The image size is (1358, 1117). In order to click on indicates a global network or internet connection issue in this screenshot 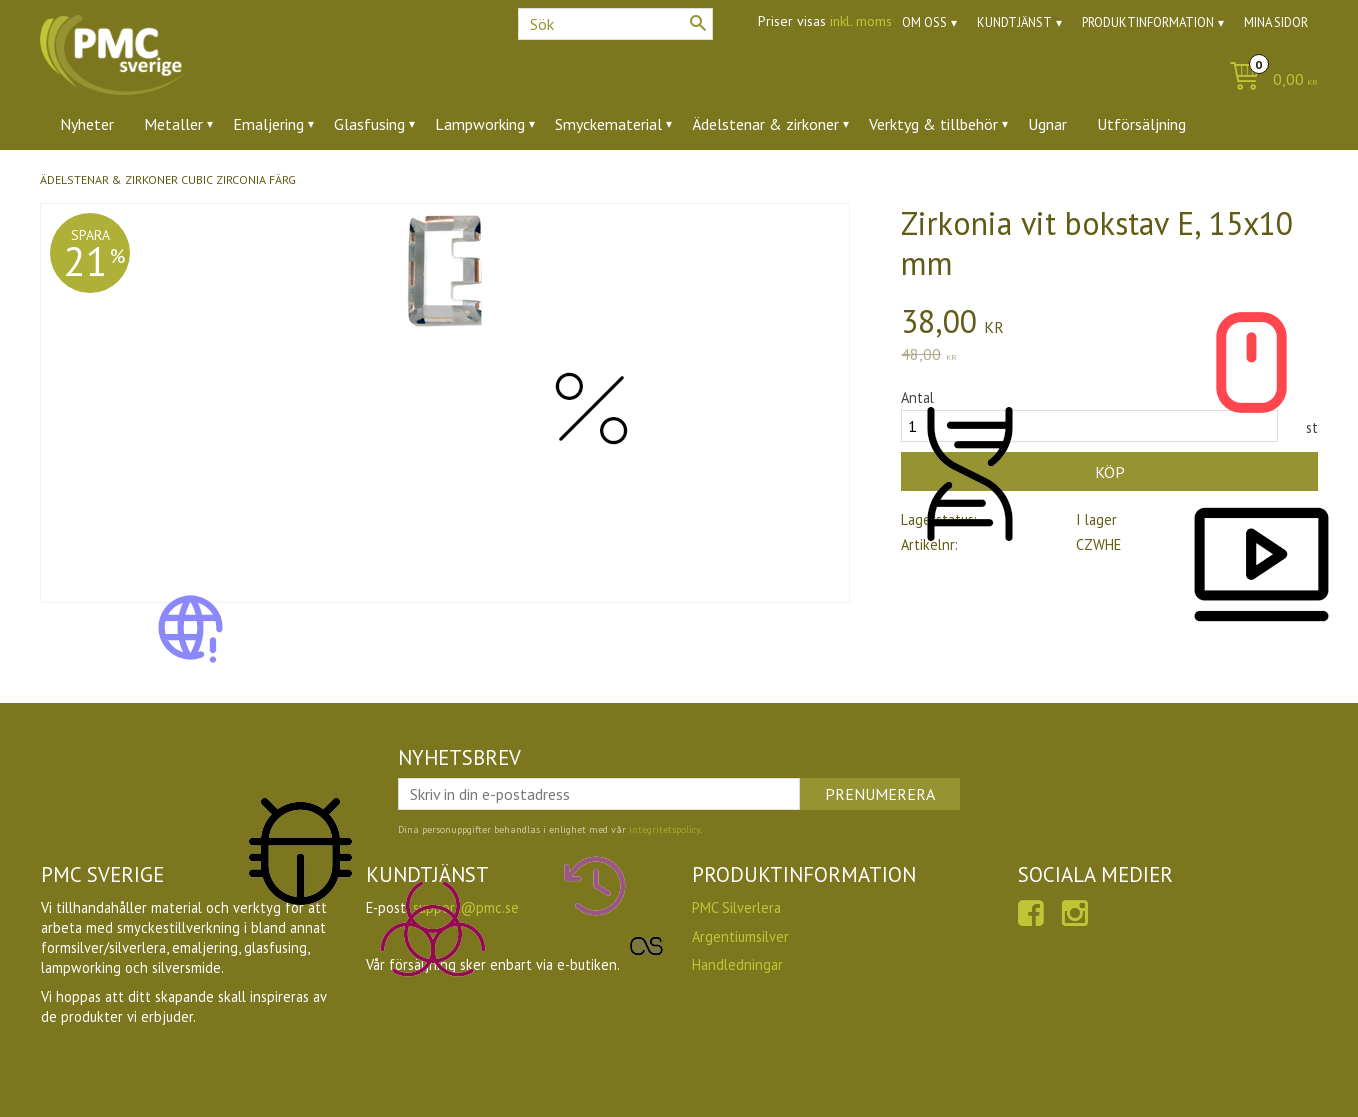, I will do `click(190, 627)`.